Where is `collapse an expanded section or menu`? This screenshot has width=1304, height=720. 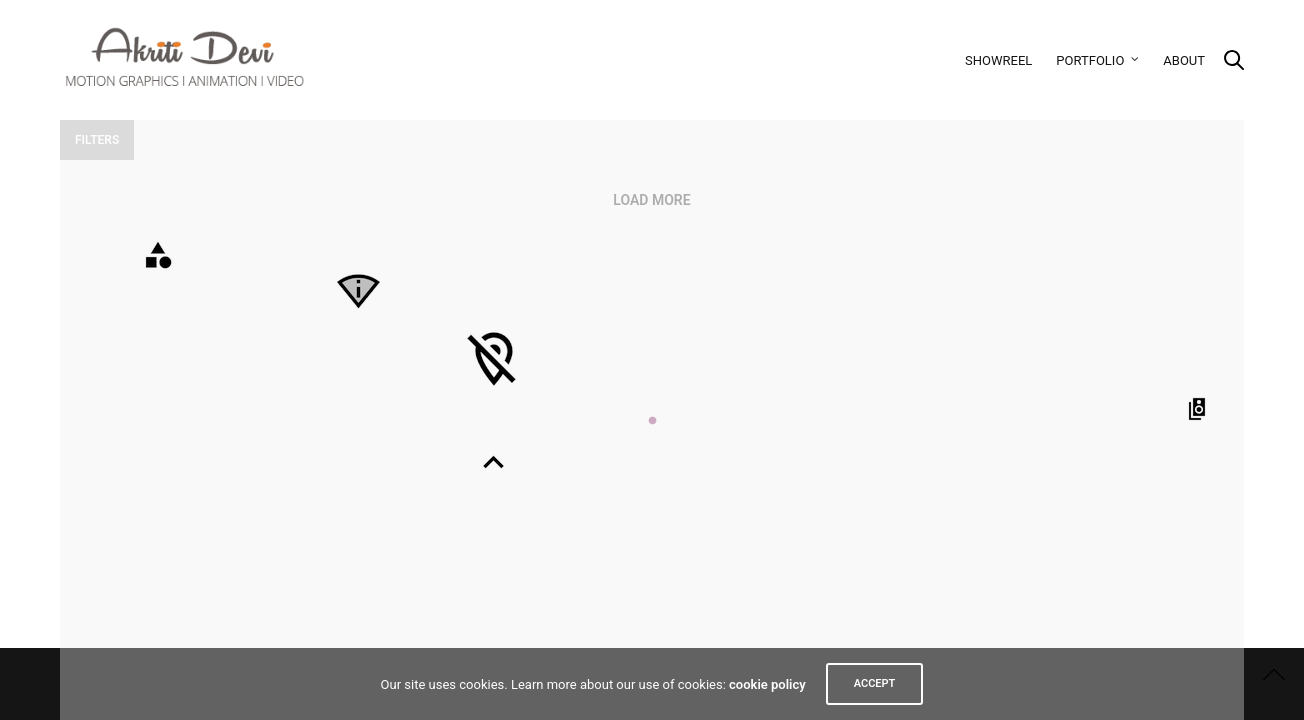 collapse an expanded section or menu is located at coordinates (493, 462).